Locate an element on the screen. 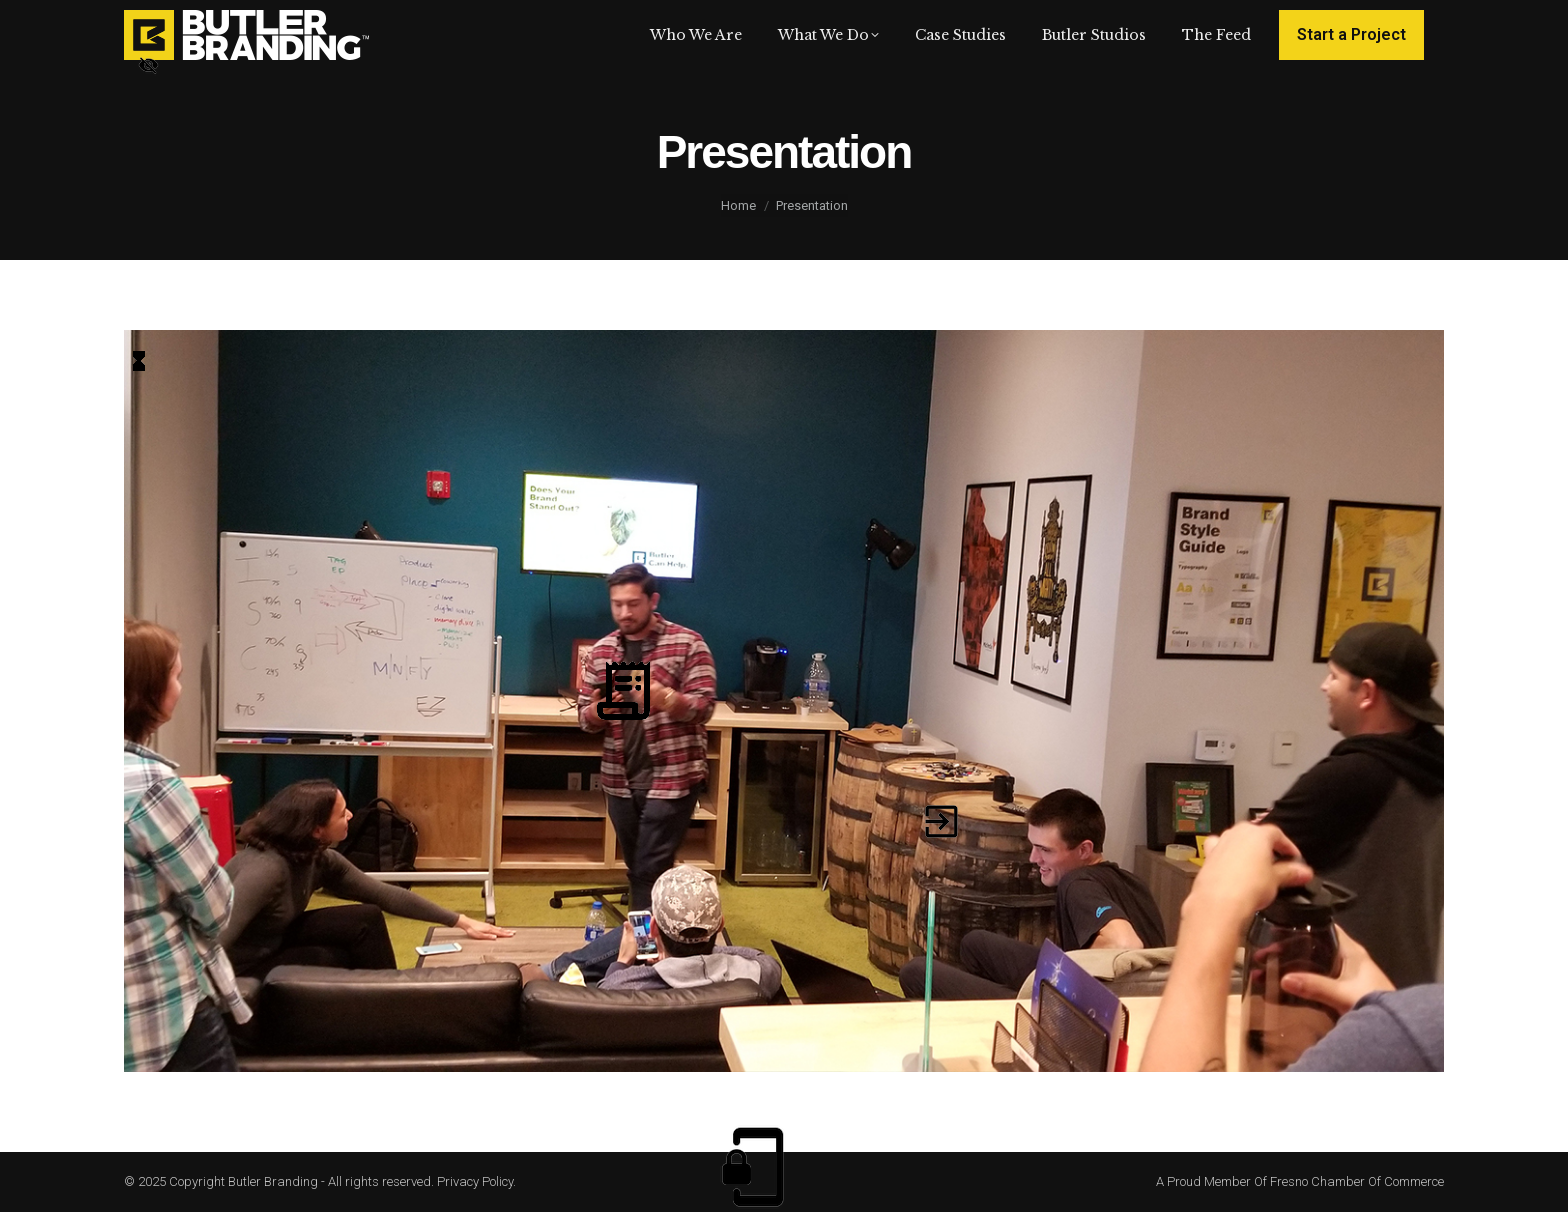 This screenshot has width=1568, height=1212. log out of the current session is located at coordinates (941, 821).